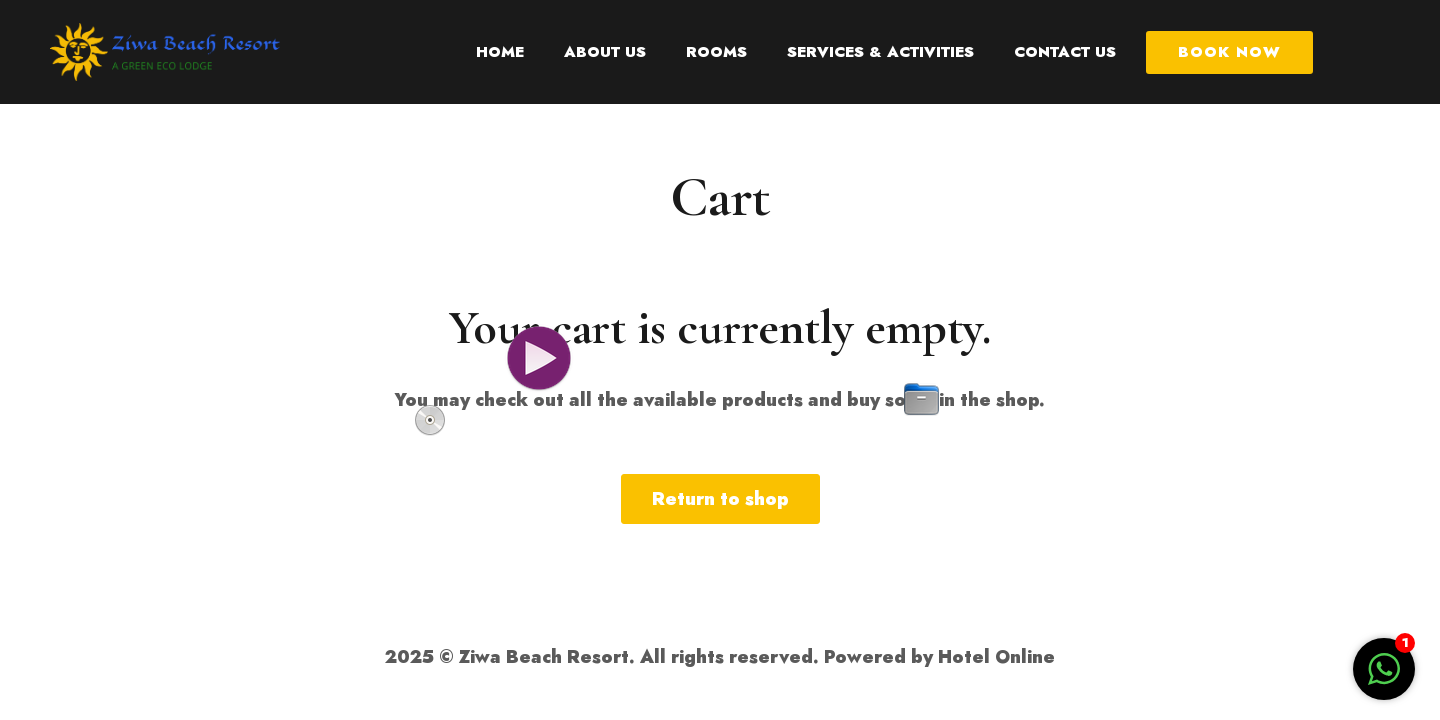  What do you see at coordinates (539, 358) in the screenshot?
I see `indicates video content or media files` at bounding box center [539, 358].